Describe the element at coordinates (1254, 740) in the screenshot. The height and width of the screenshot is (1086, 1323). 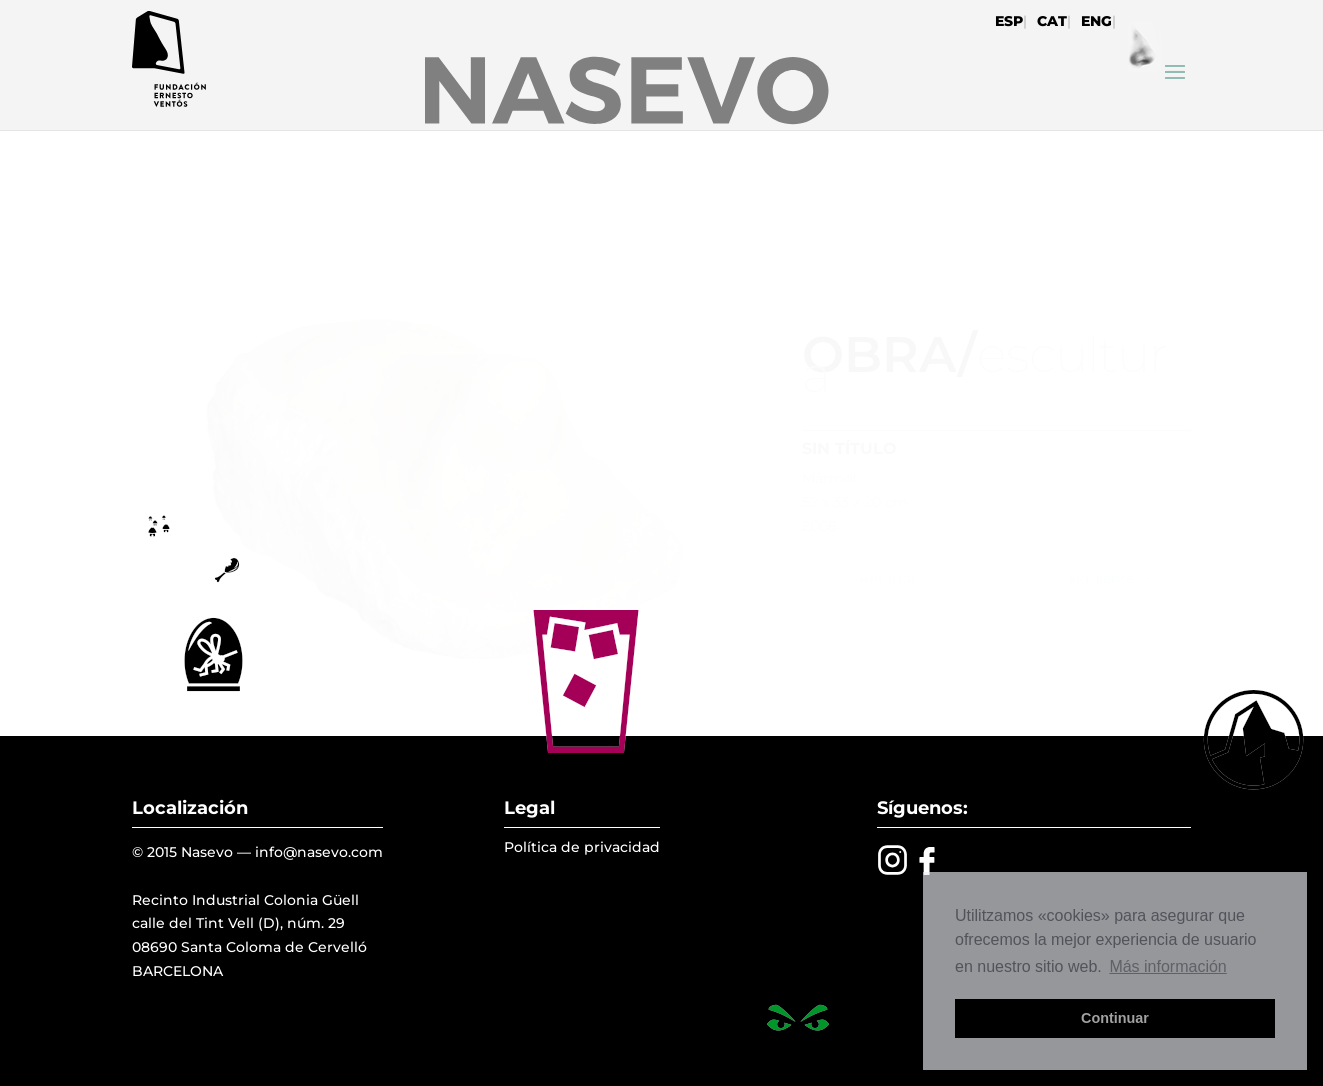
I see `view mountain or peak location` at that location.